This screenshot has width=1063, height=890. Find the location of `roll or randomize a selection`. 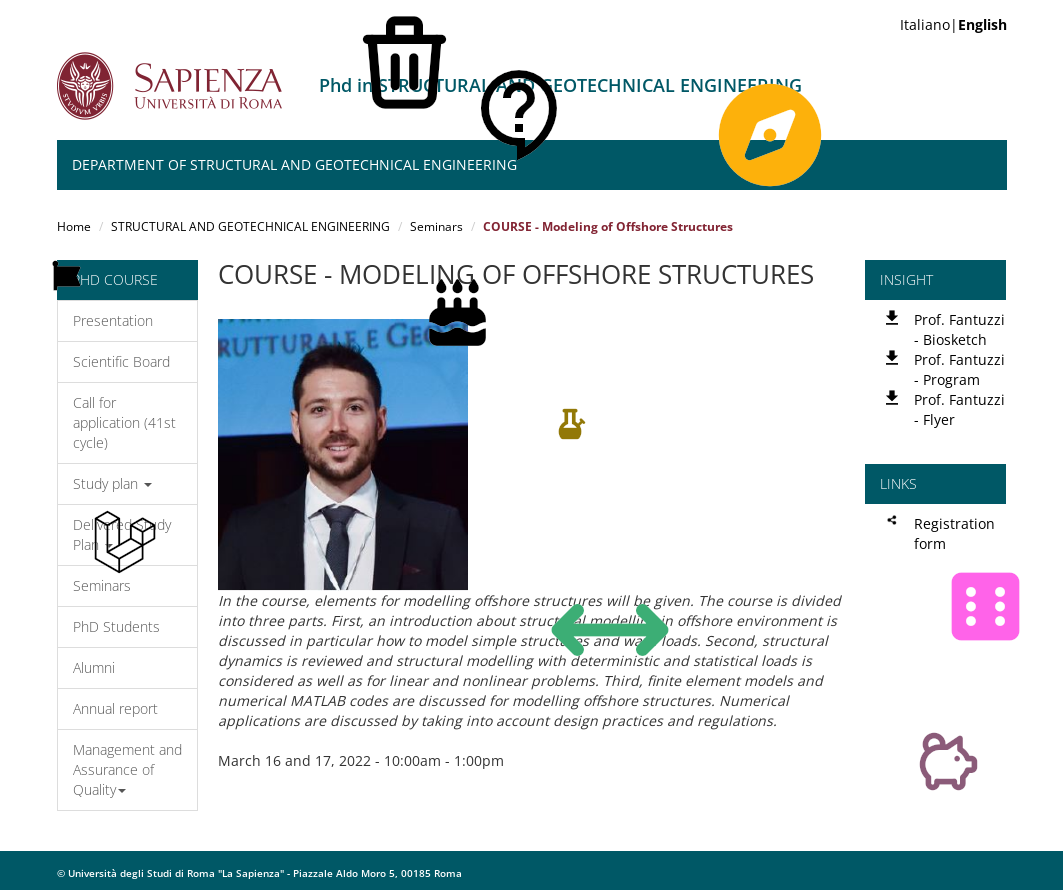

roll or randomize a selection is located at coordinates (985, 606).